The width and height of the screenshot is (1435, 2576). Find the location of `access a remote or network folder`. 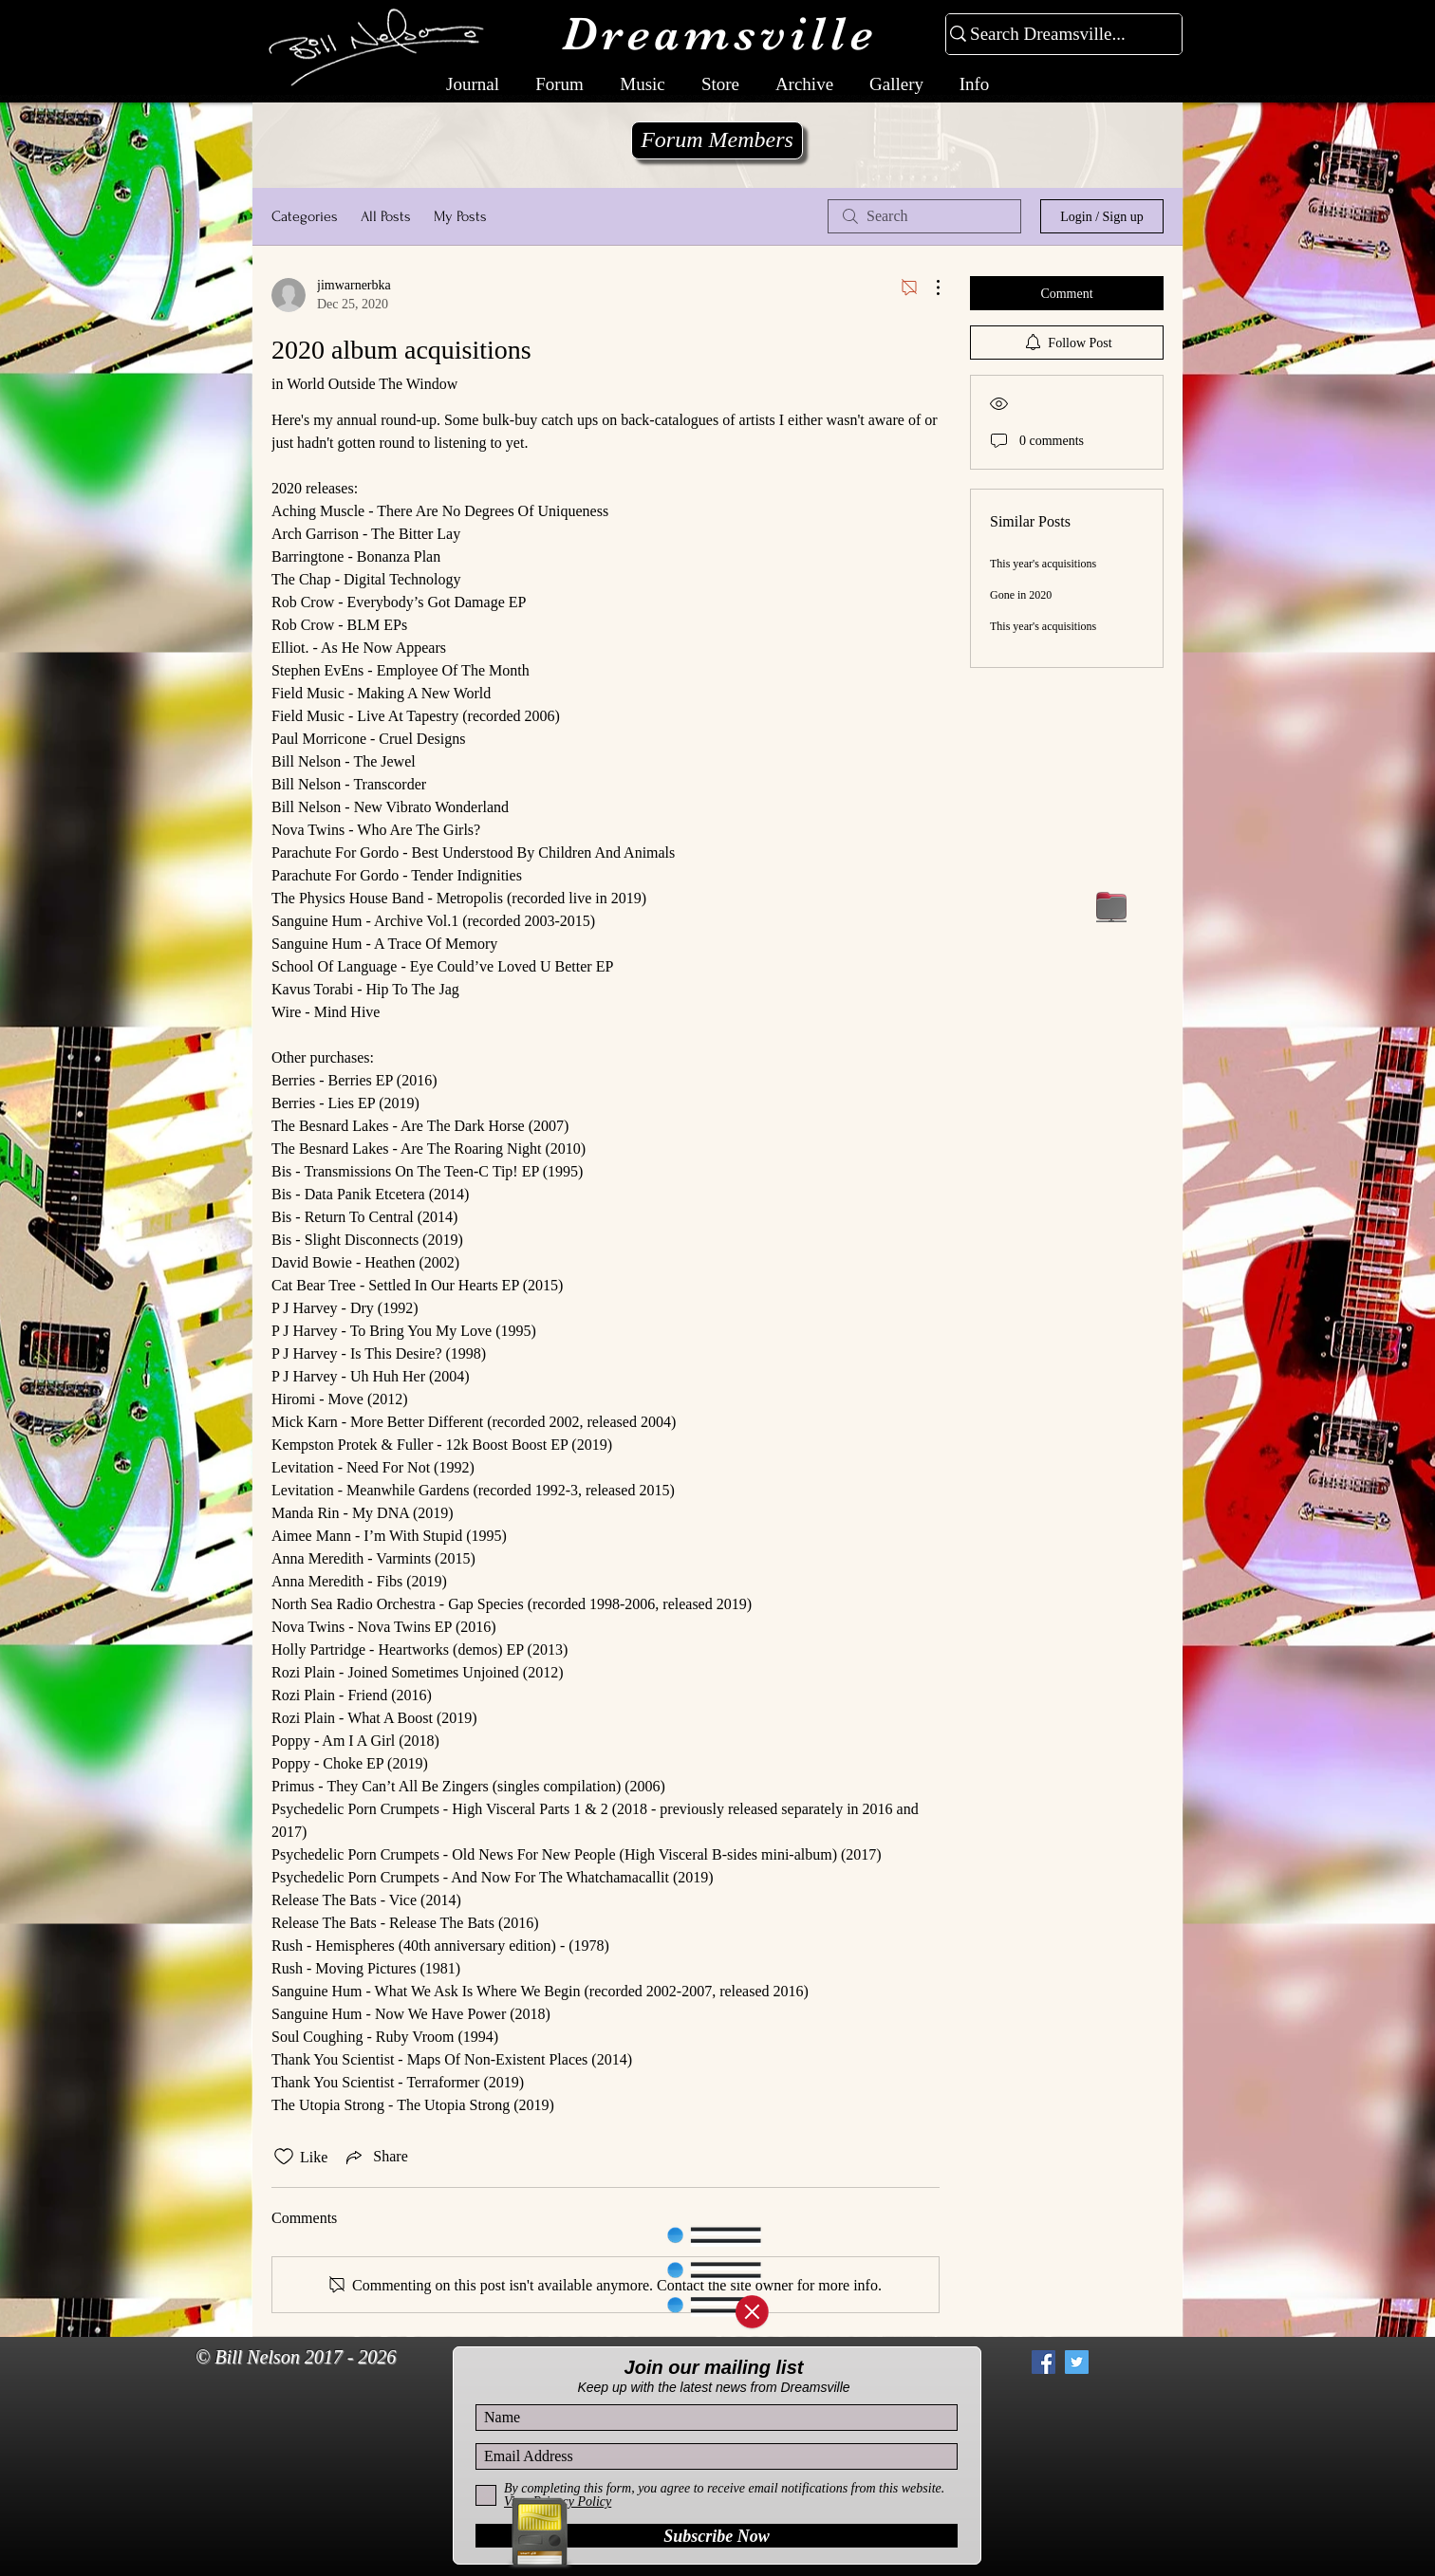

access a remote or network folder is located at coordinates (1111, 907).